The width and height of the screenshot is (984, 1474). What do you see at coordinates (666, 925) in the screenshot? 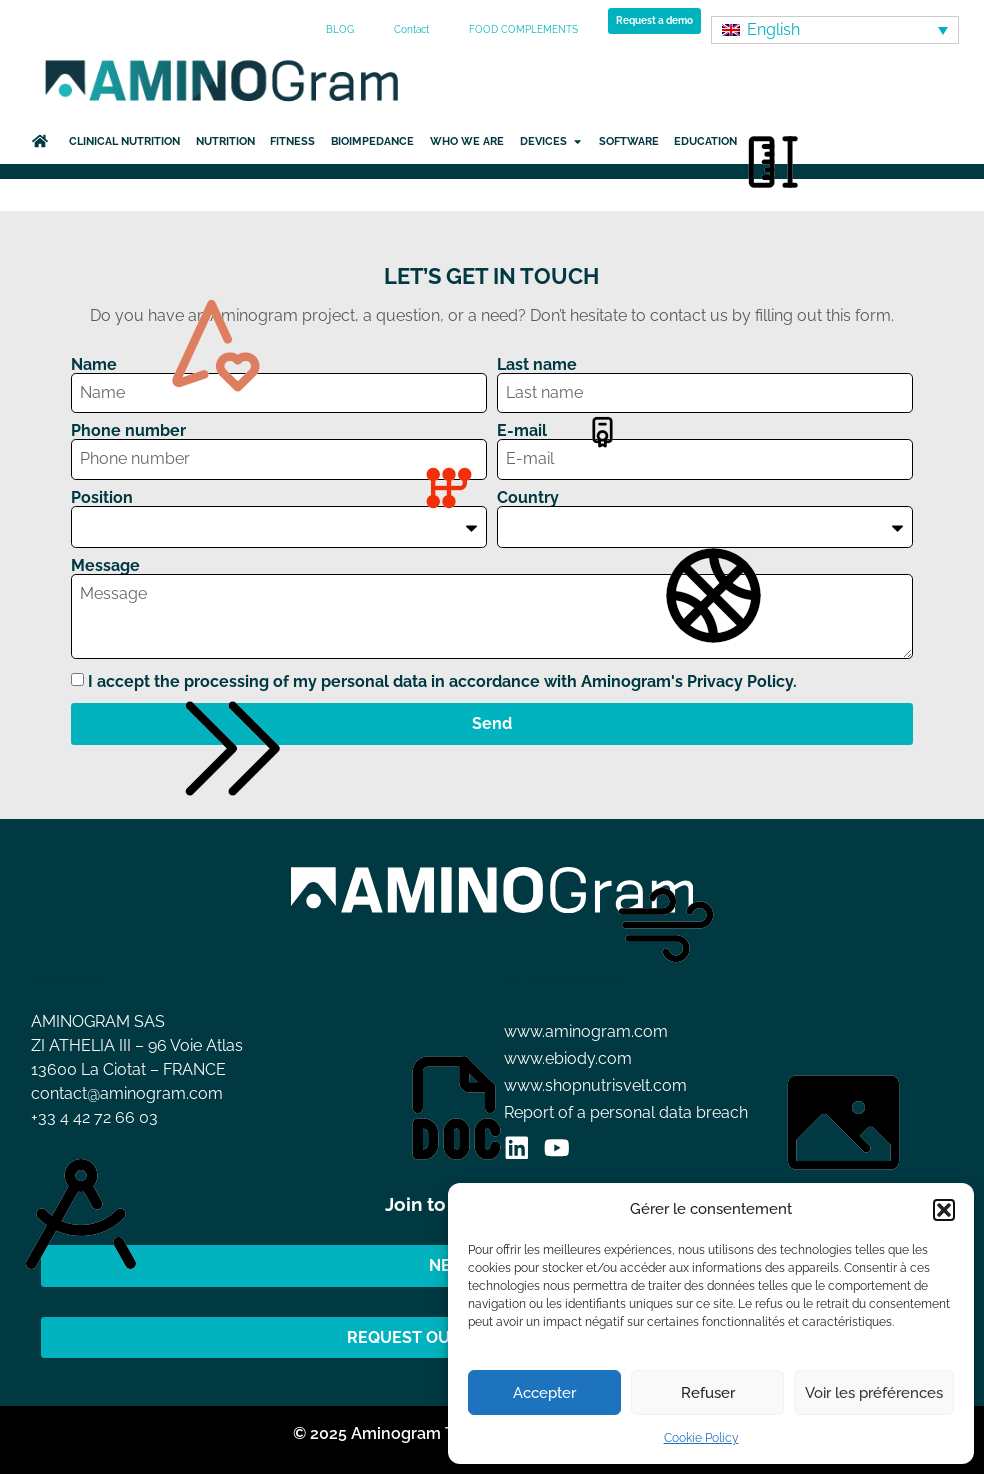
I see `indicates current wind conditions` at bounding box center [666, 925].